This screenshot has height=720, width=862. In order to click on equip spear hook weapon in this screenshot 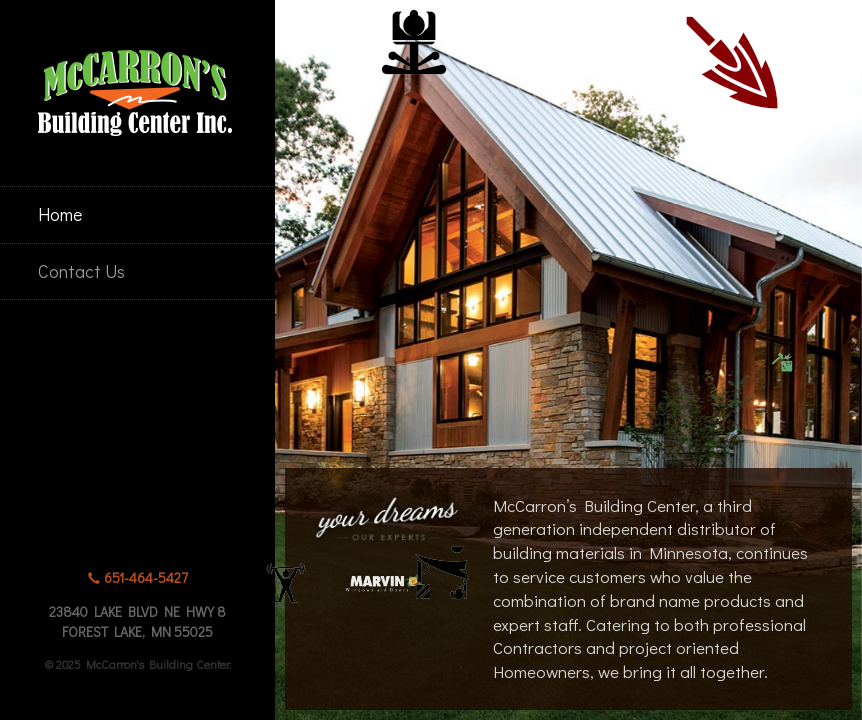, I will do `click(732, 62)`.